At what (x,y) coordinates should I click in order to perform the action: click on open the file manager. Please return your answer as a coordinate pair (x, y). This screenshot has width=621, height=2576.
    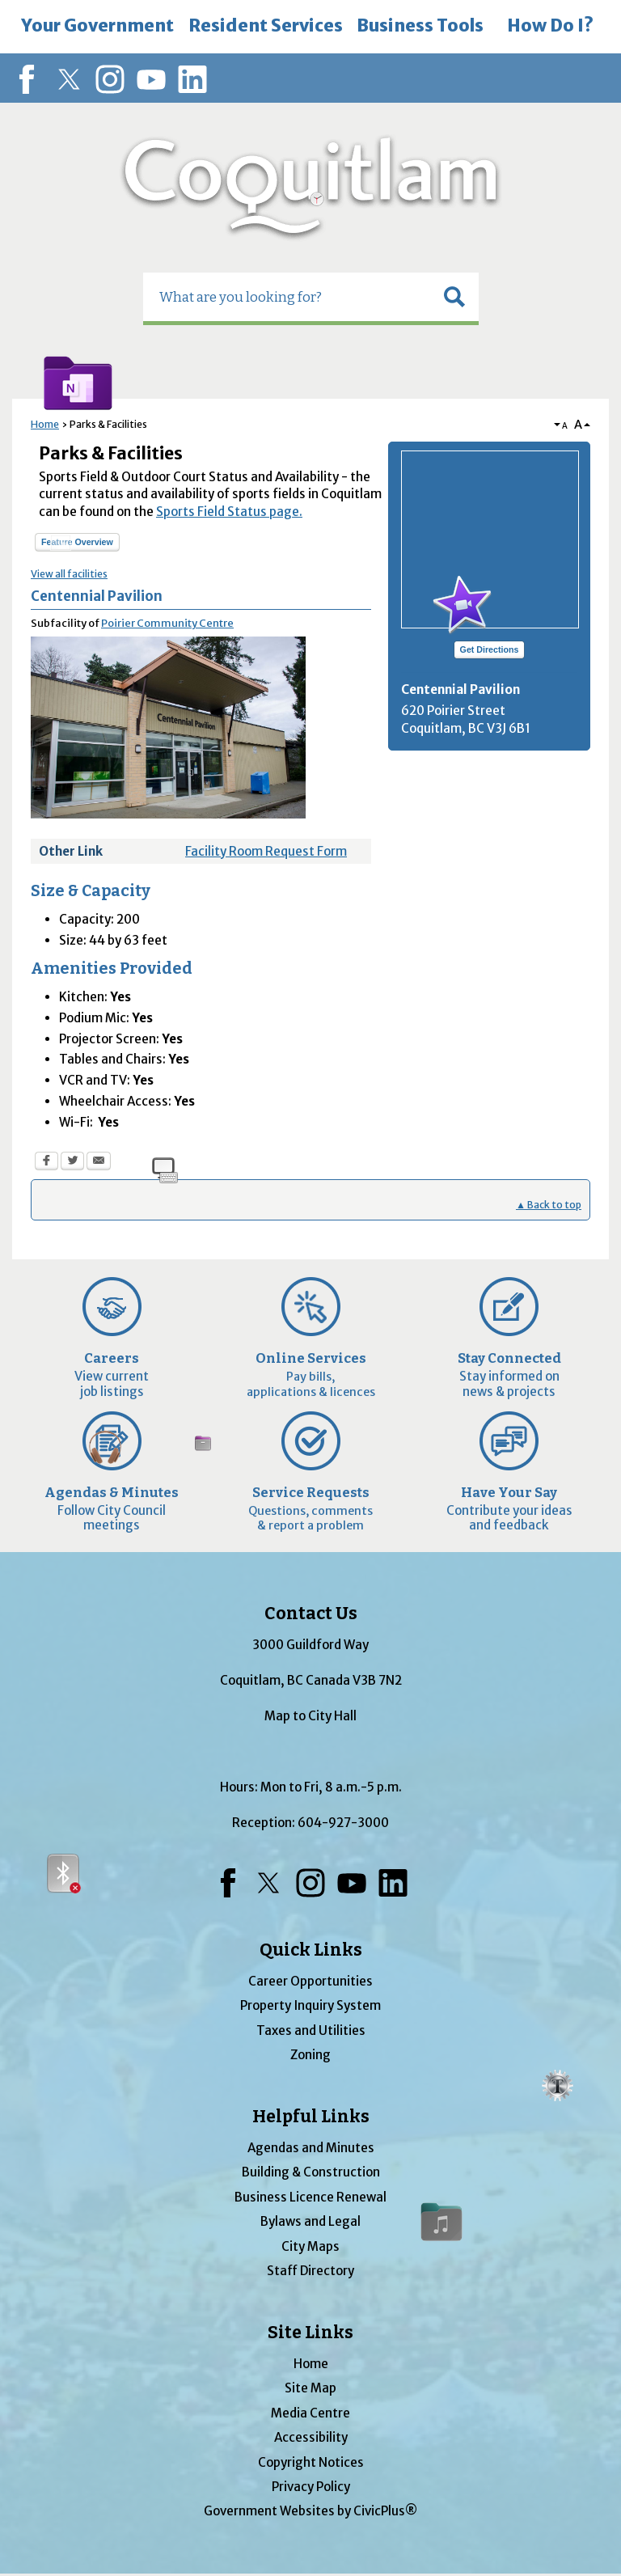
    Looking at the image, I should click on (203, 1443).